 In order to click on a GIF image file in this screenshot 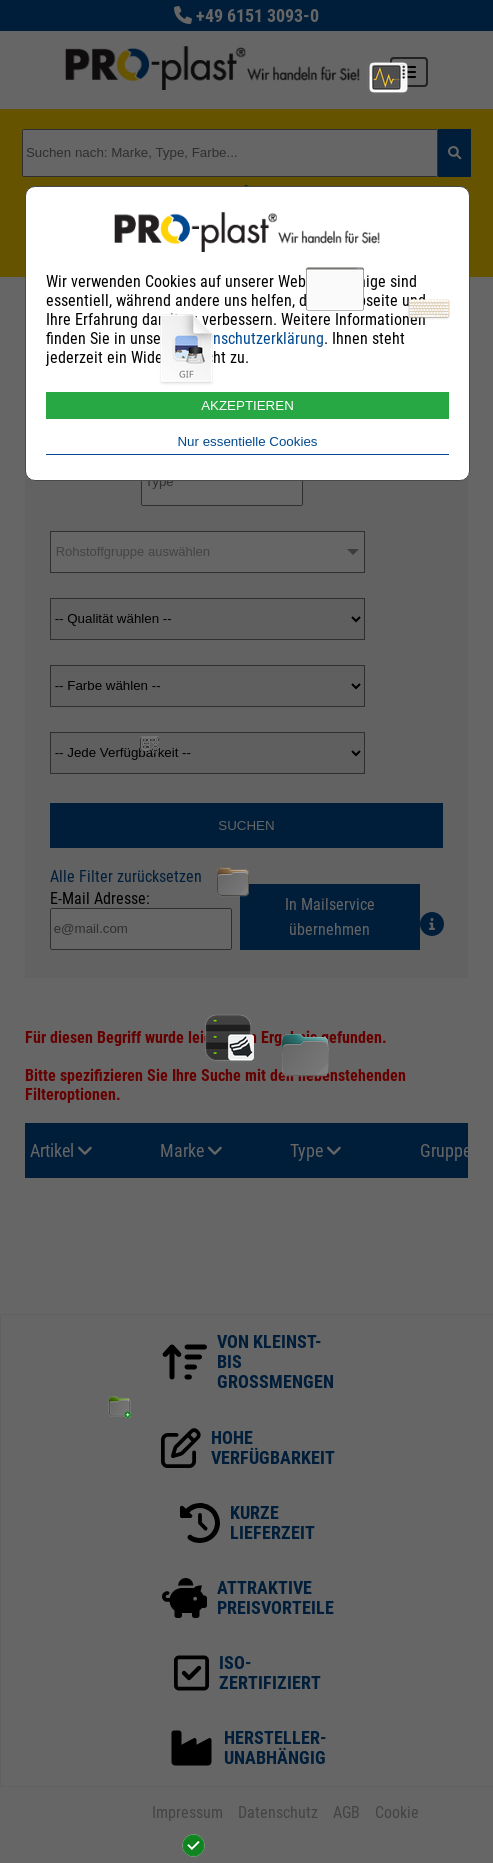, I will do `click(186, 349)`.